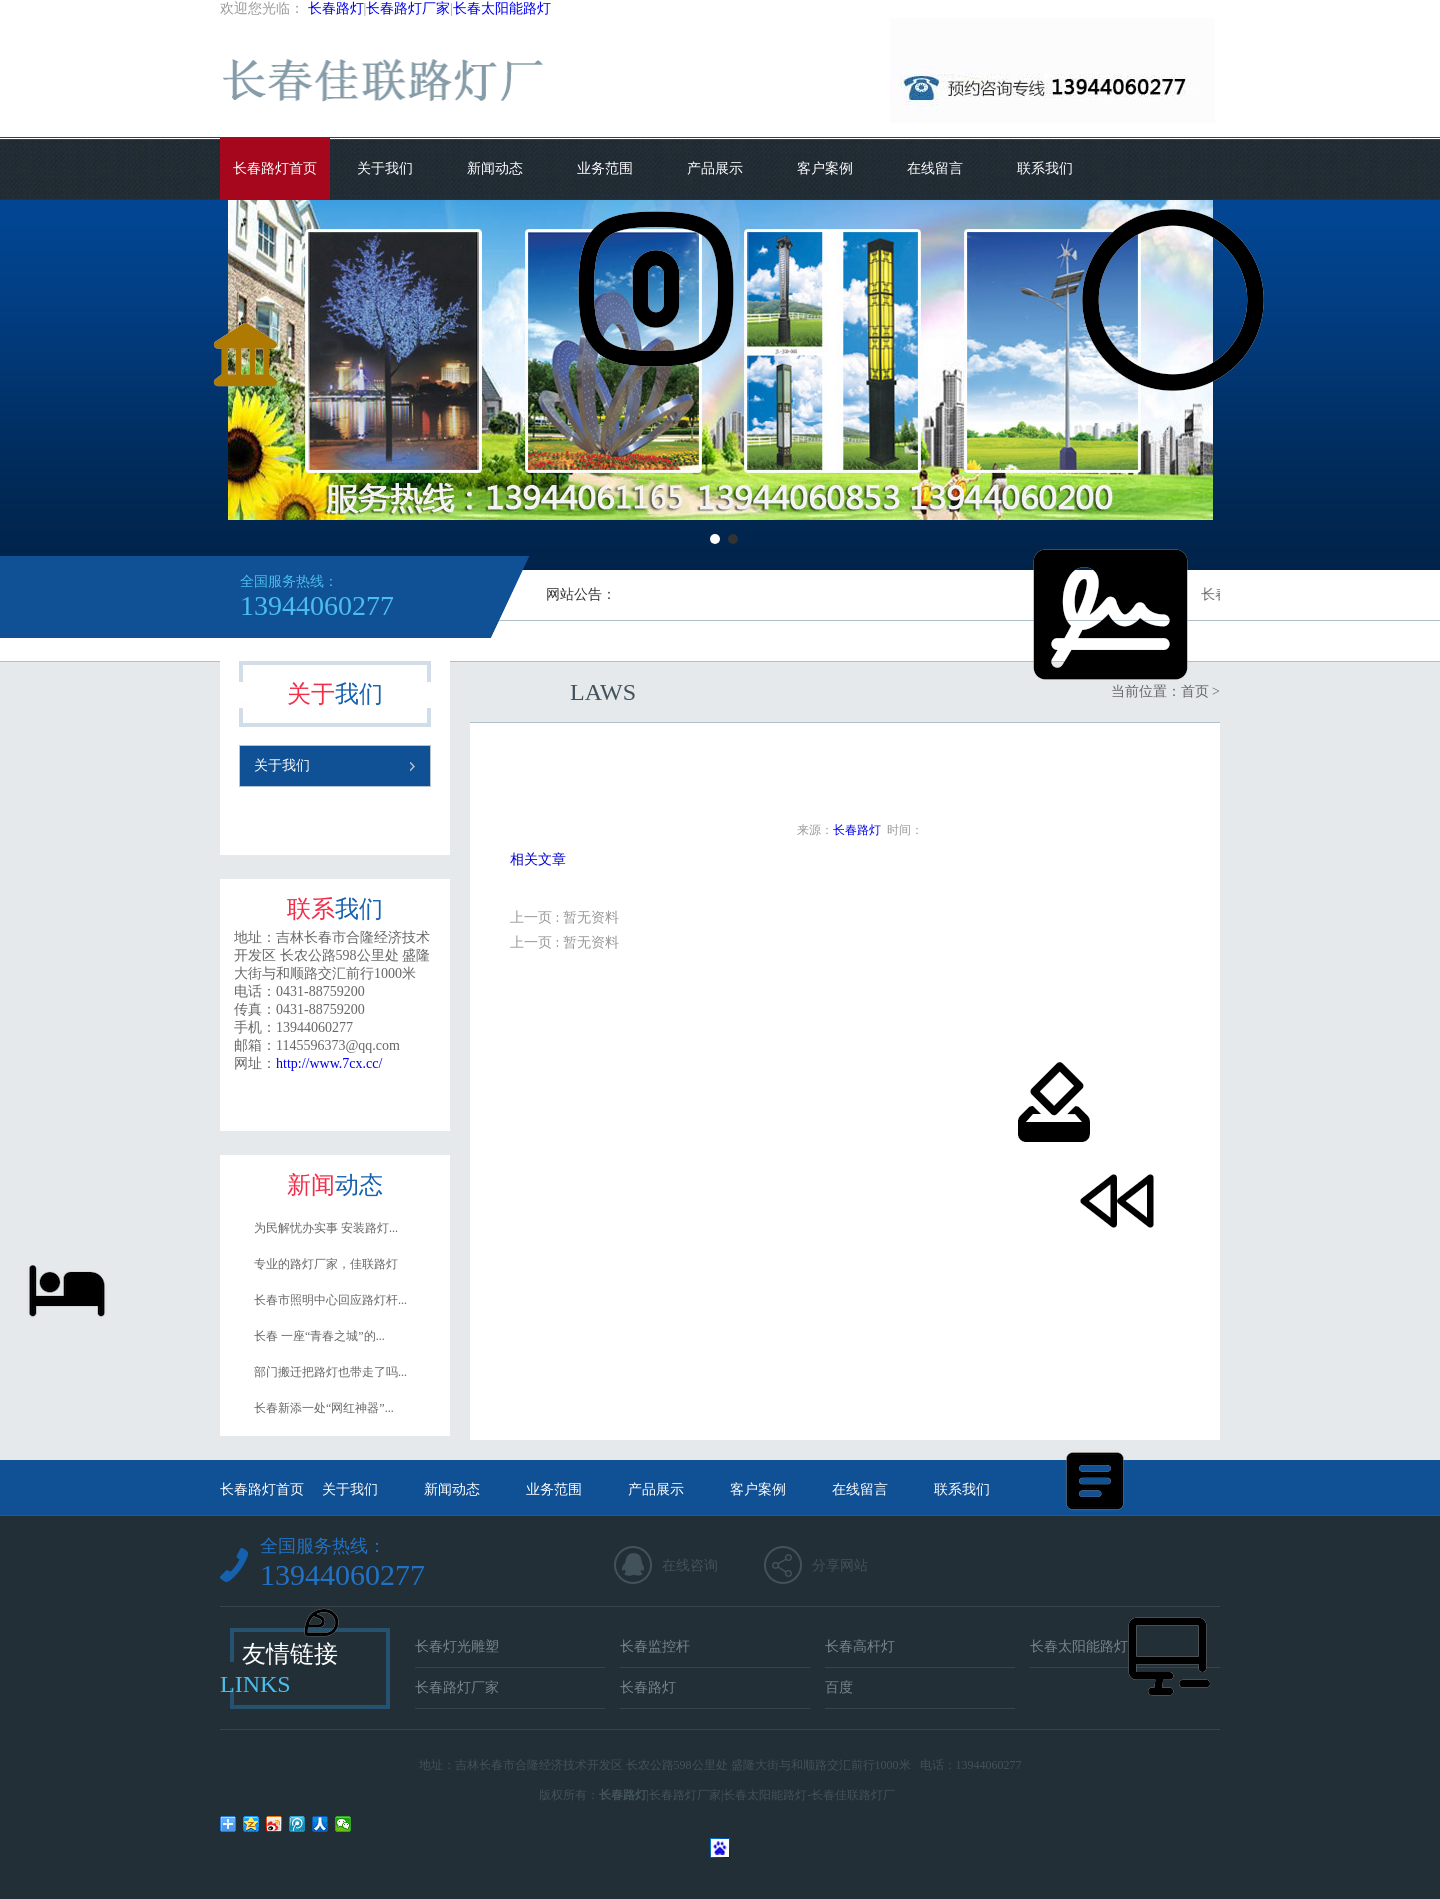 The height and width of the screenshot is (1899, 1440). What do you see at coordinates (245, 354) in the screenshot?
I see `view nearby landmarks or points of interest` at bounding box center [245, 354].